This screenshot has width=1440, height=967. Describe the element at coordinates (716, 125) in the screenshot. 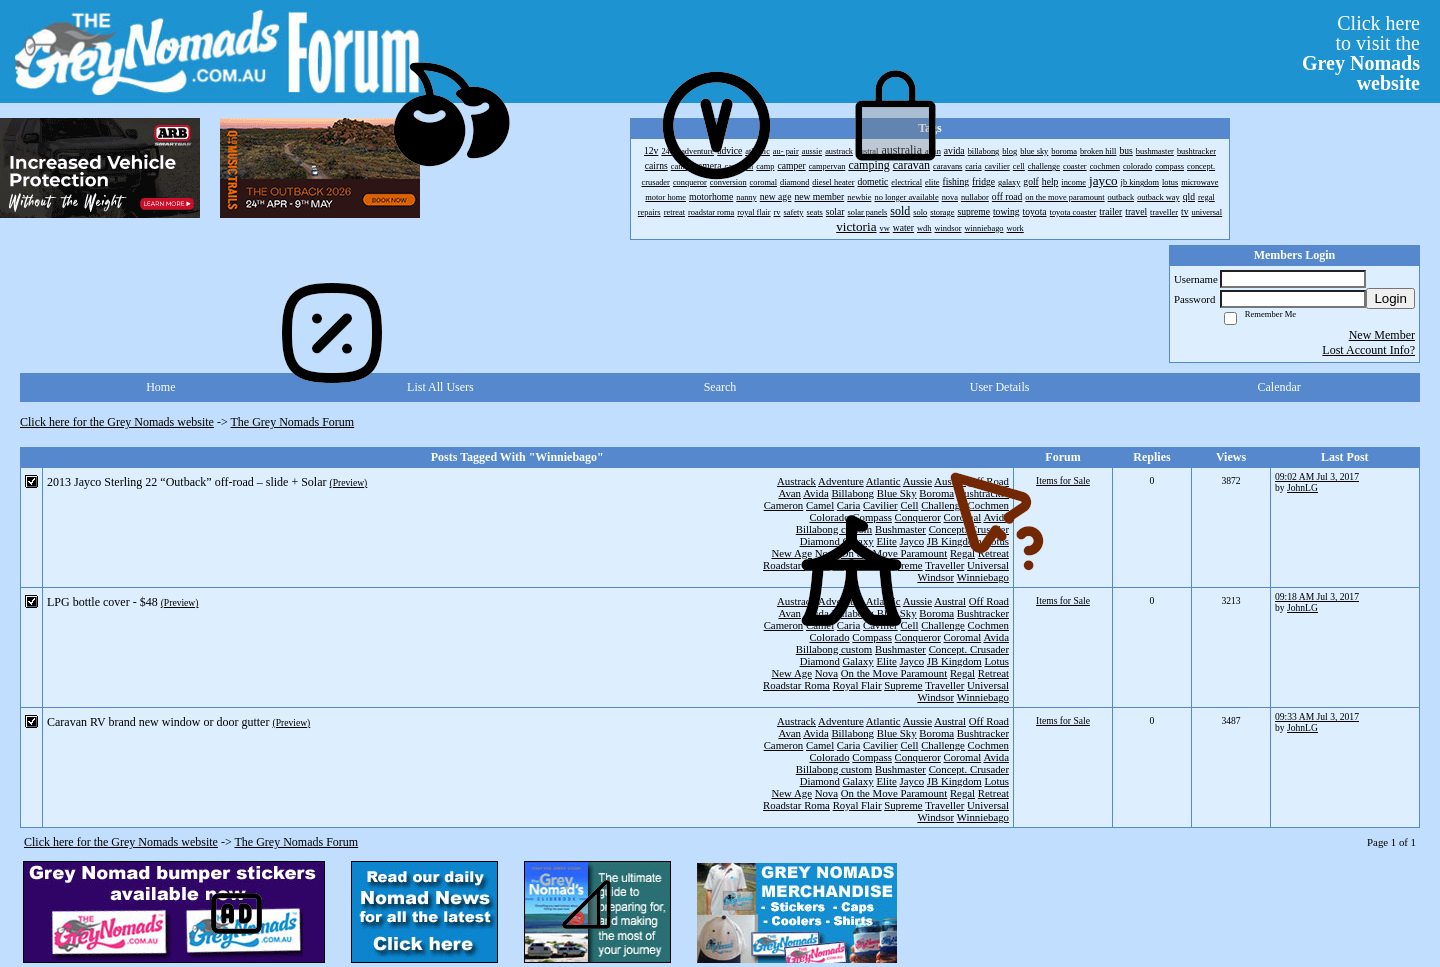

I see `indicates a verified status or account` at that location.